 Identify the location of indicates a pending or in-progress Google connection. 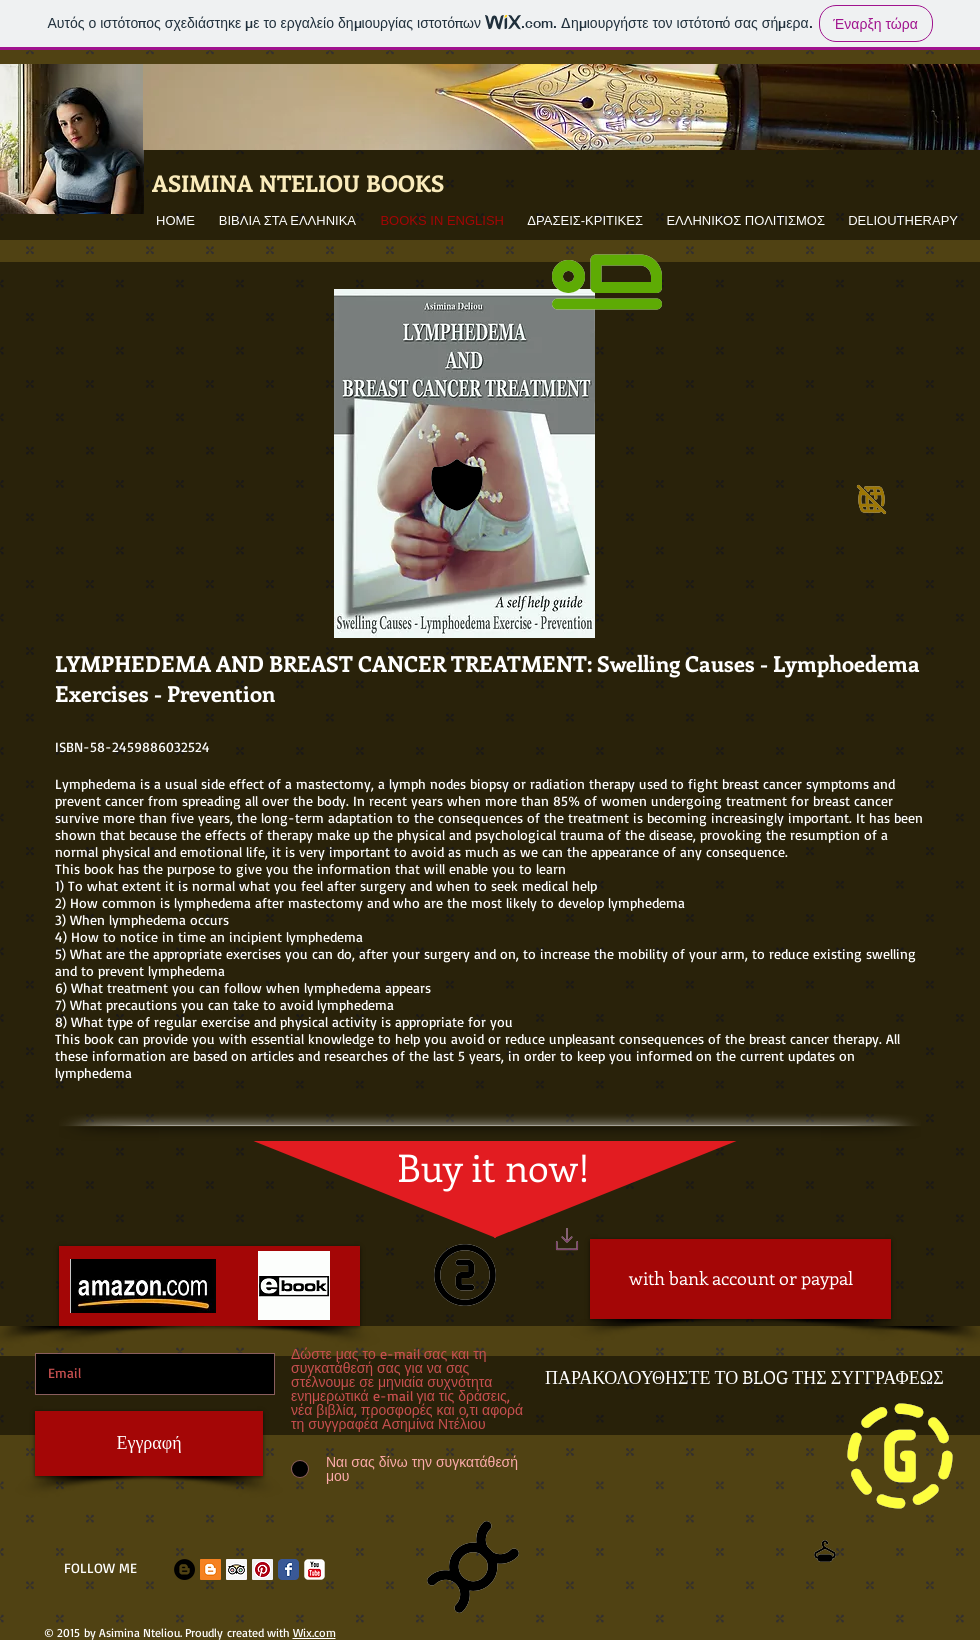
(900, 1456).